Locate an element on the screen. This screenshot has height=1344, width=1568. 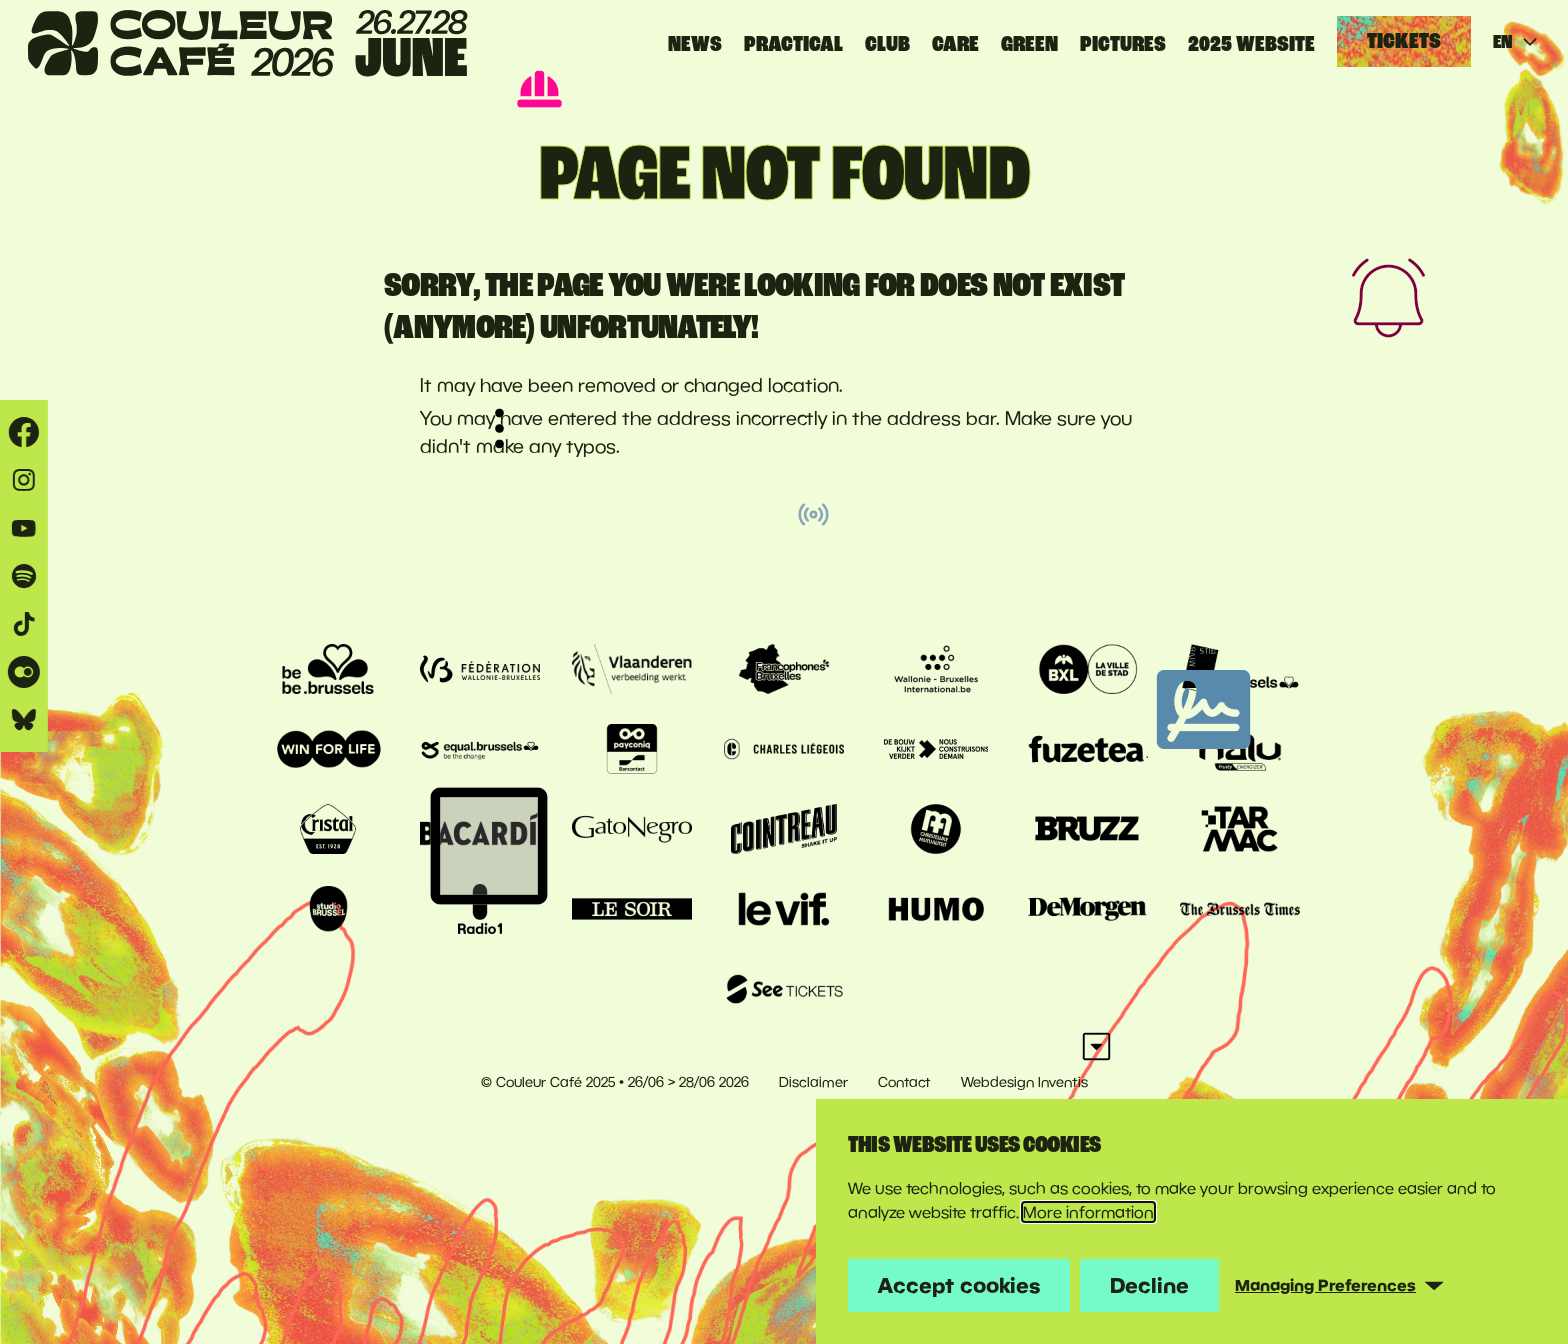
indicates new notifications or alerts is located at coordinates (1388, 299).